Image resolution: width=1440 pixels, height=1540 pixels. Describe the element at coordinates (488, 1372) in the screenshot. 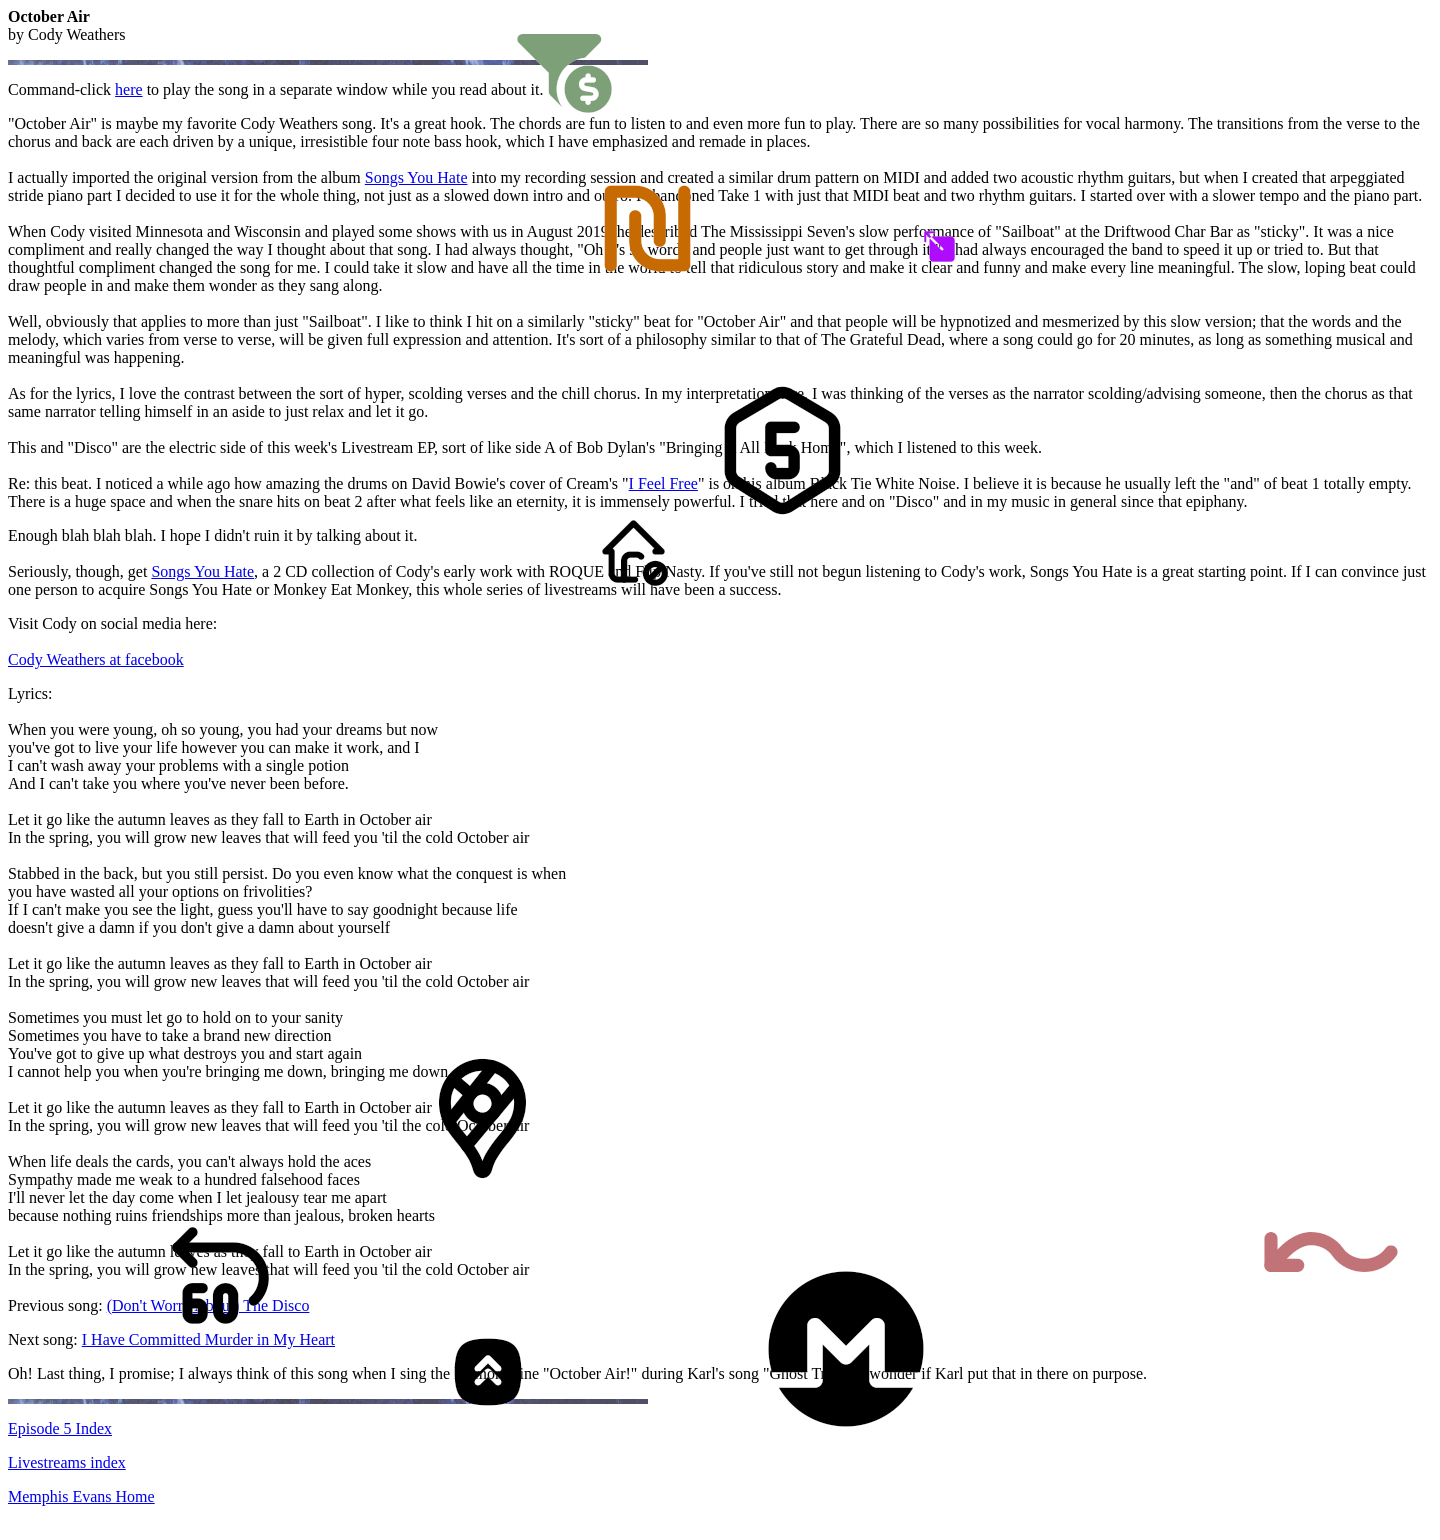

I see `scroll to top of page` at that location.